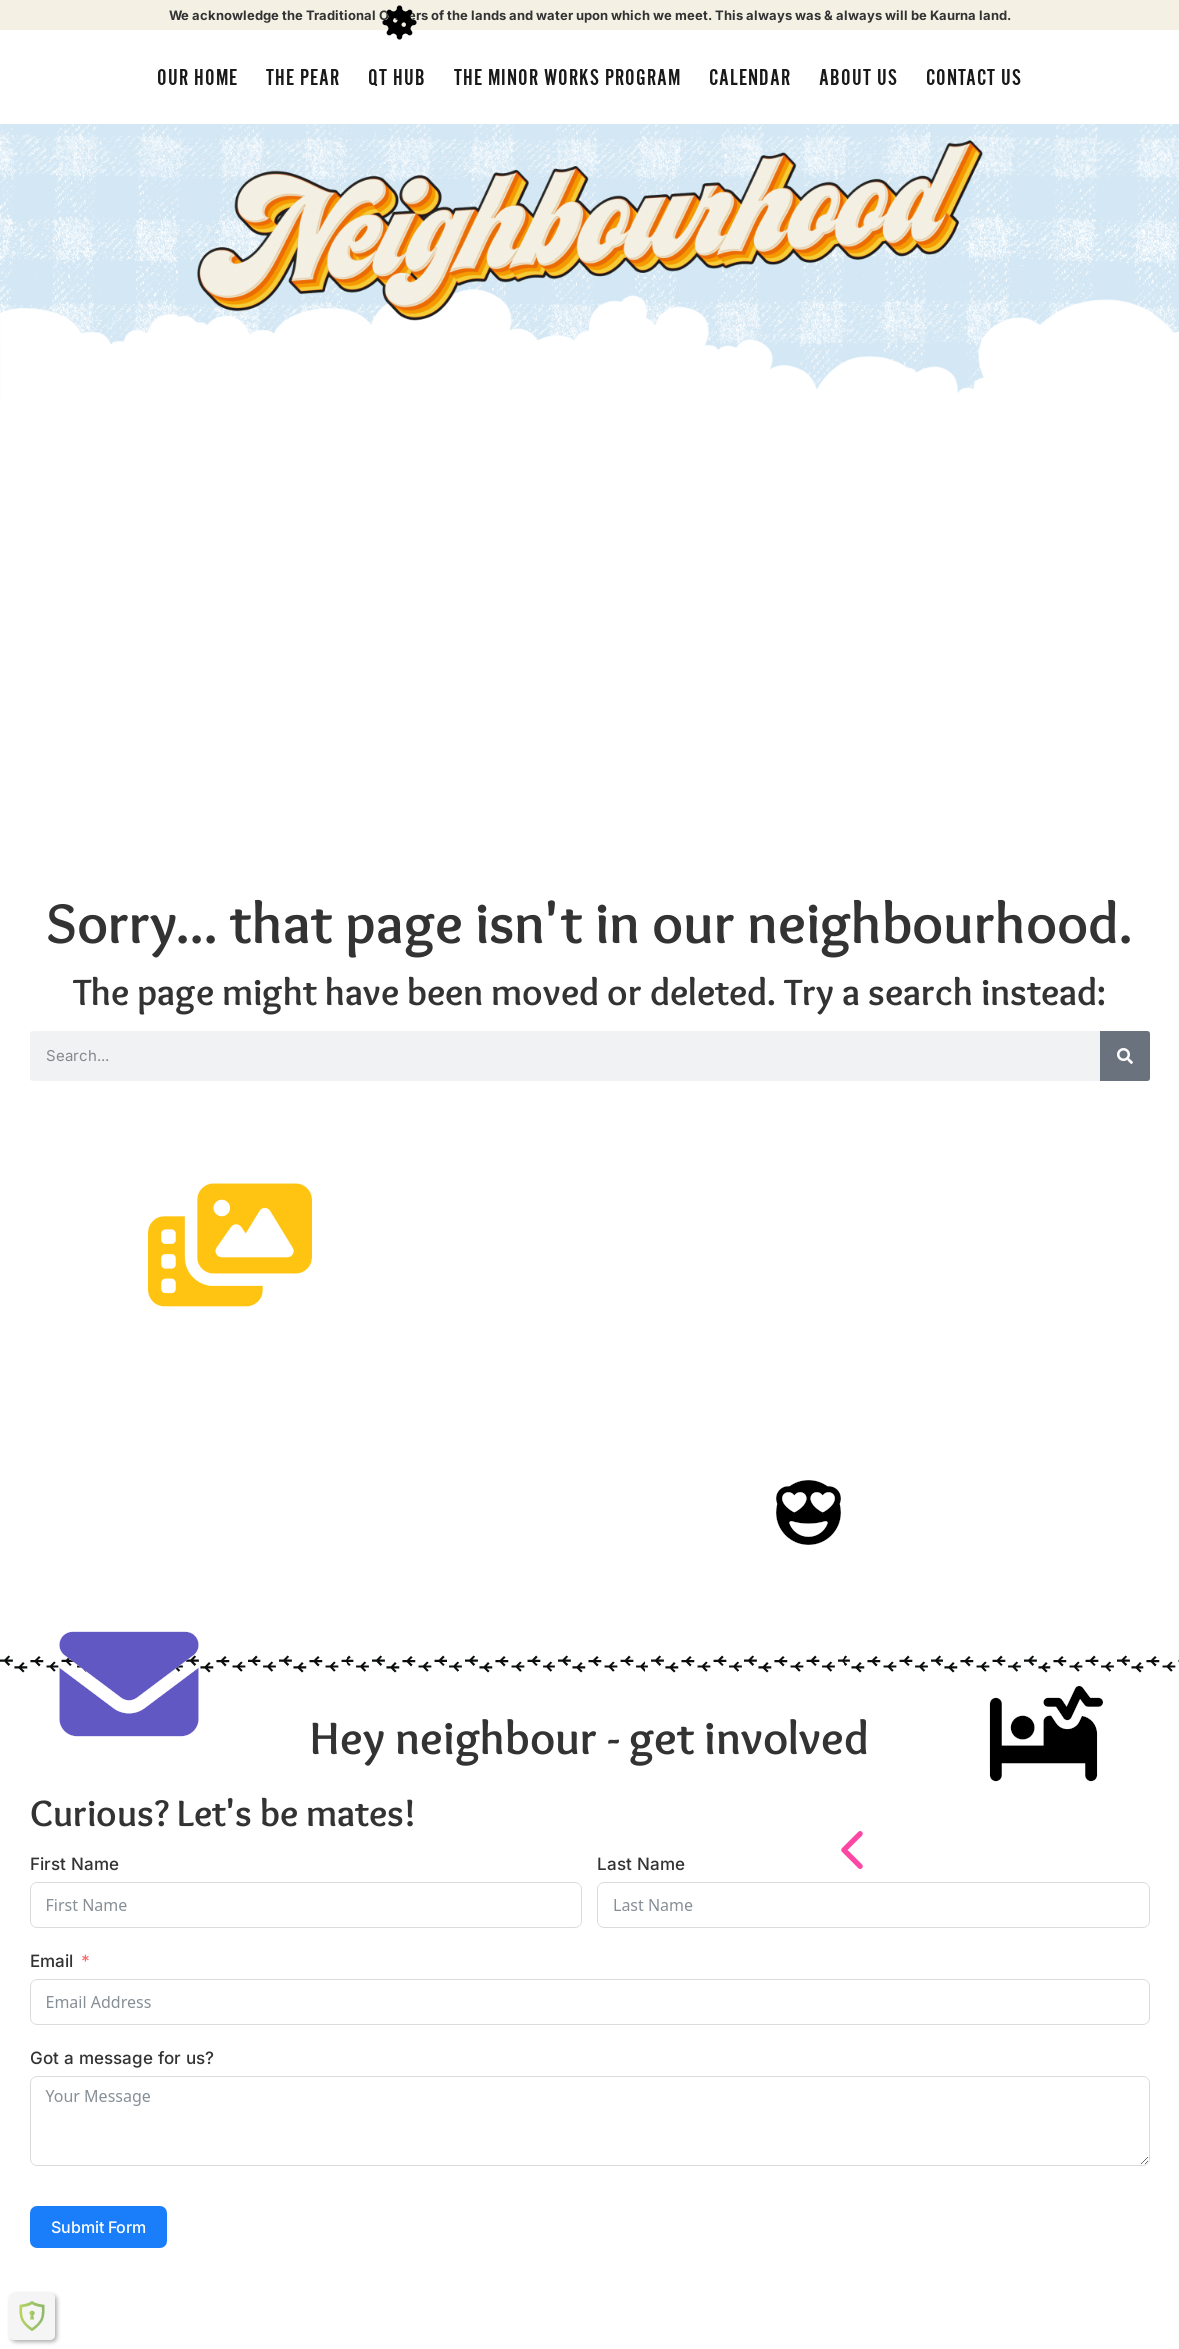 The image size is (1179, 2349). What do you see at coordinates (129, 1684) in the screenshot?
I see `open your inbox` at bounding box center [129, 1684].